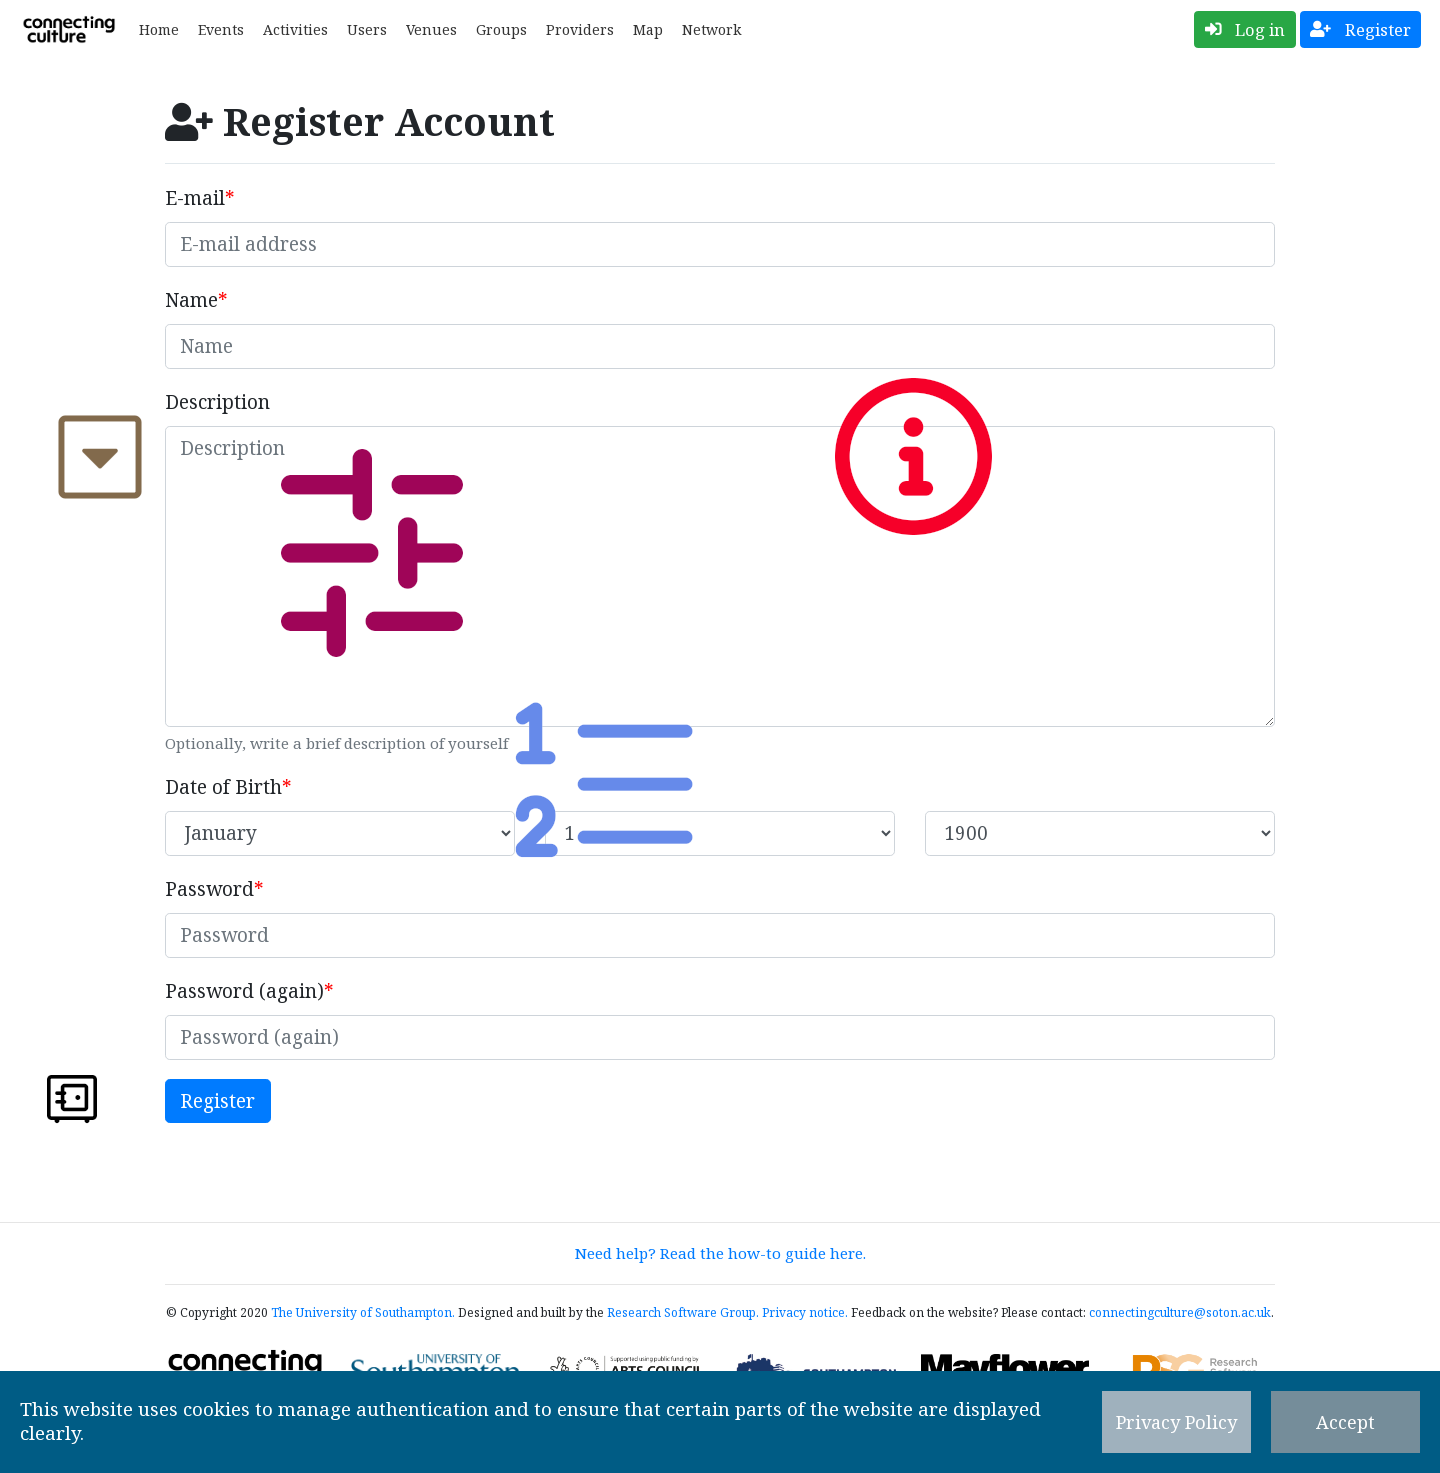 This screenshot has width=1440, height=1473. What do you see at coordinates (372, 553) in the screenshot?
I see `adjust settings or preferences` at bounding box center [372, 553].